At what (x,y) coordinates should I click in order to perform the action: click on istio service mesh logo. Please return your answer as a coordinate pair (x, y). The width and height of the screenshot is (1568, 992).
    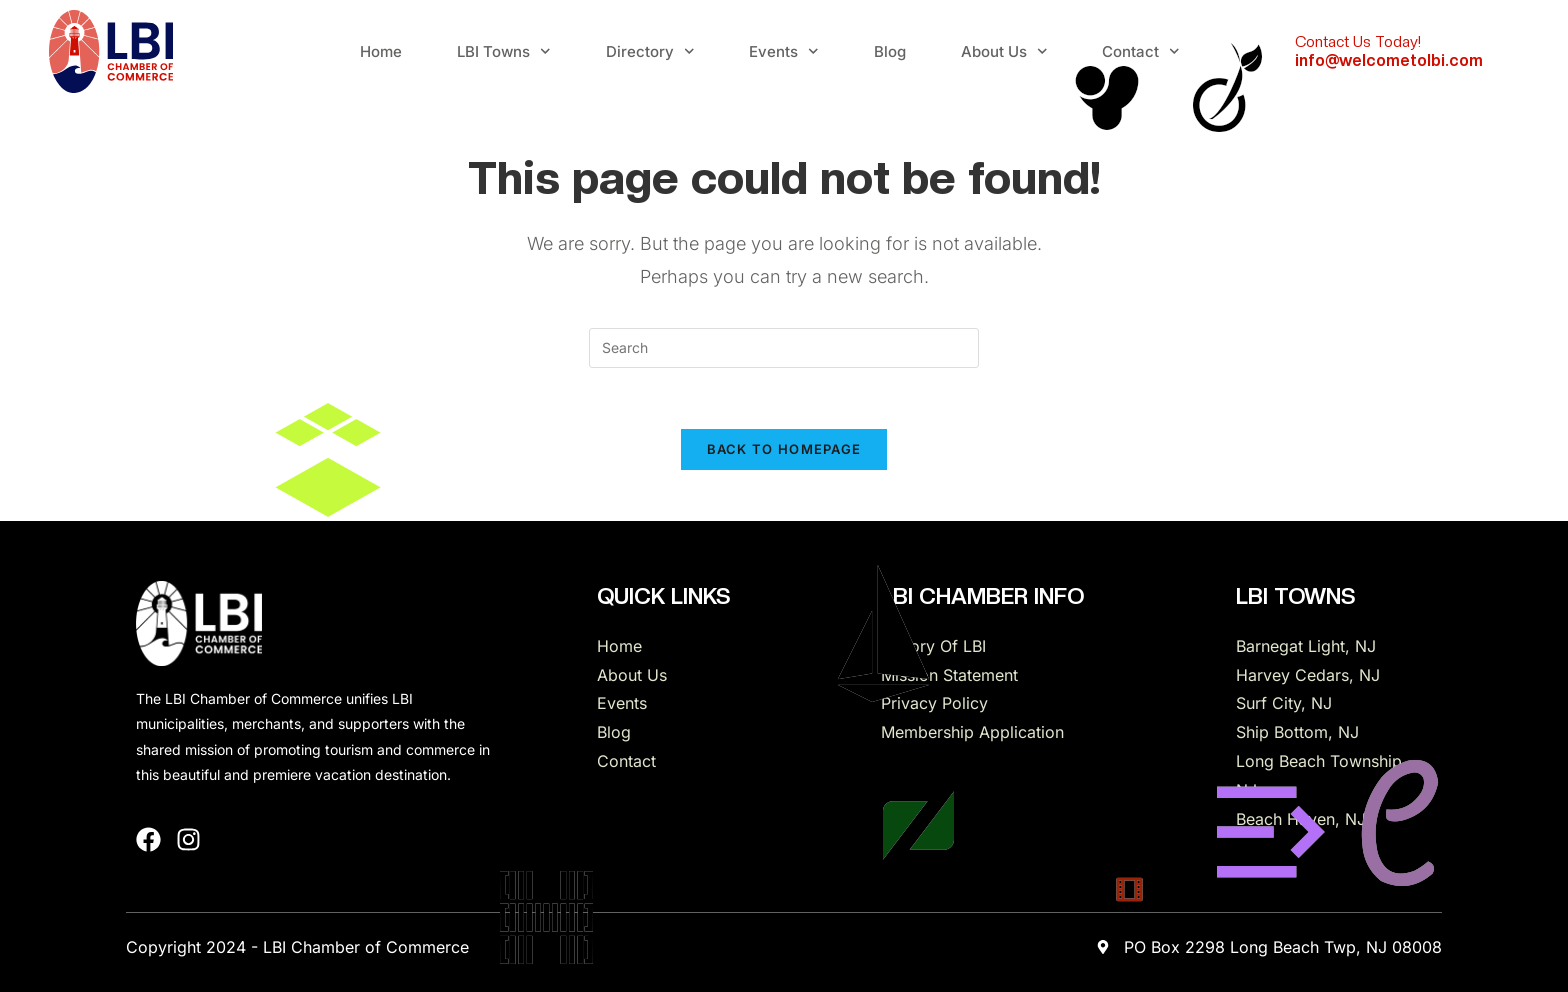
    Looking at the image, I should click on (883, 633).